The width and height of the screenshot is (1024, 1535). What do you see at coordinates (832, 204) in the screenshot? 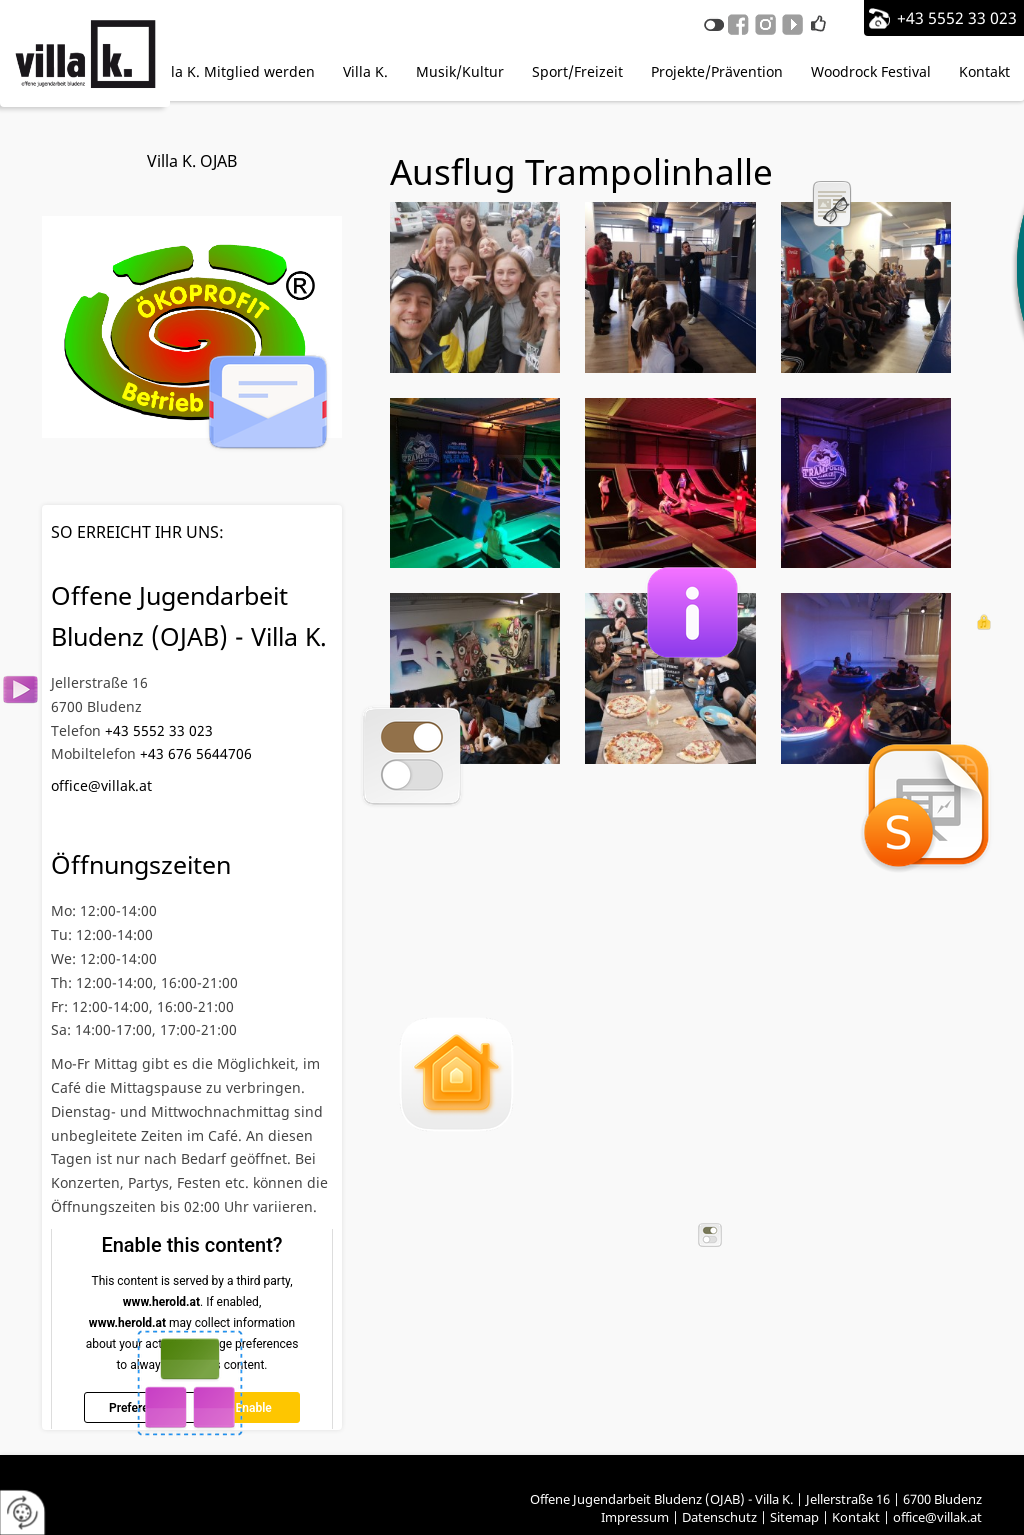
I see `open the documents app` at bounding box center [832, 204].